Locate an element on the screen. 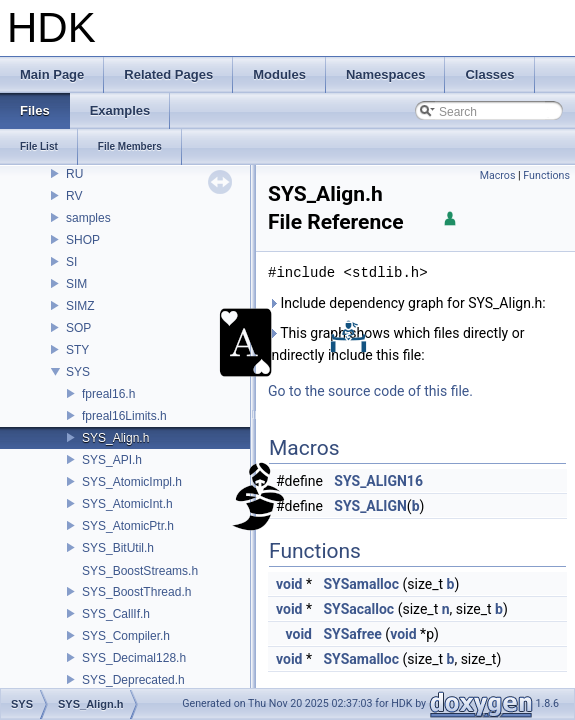 This screenshot has height=720, width=575. summon or interact with a djinn character is located at coordinates (260, 497).